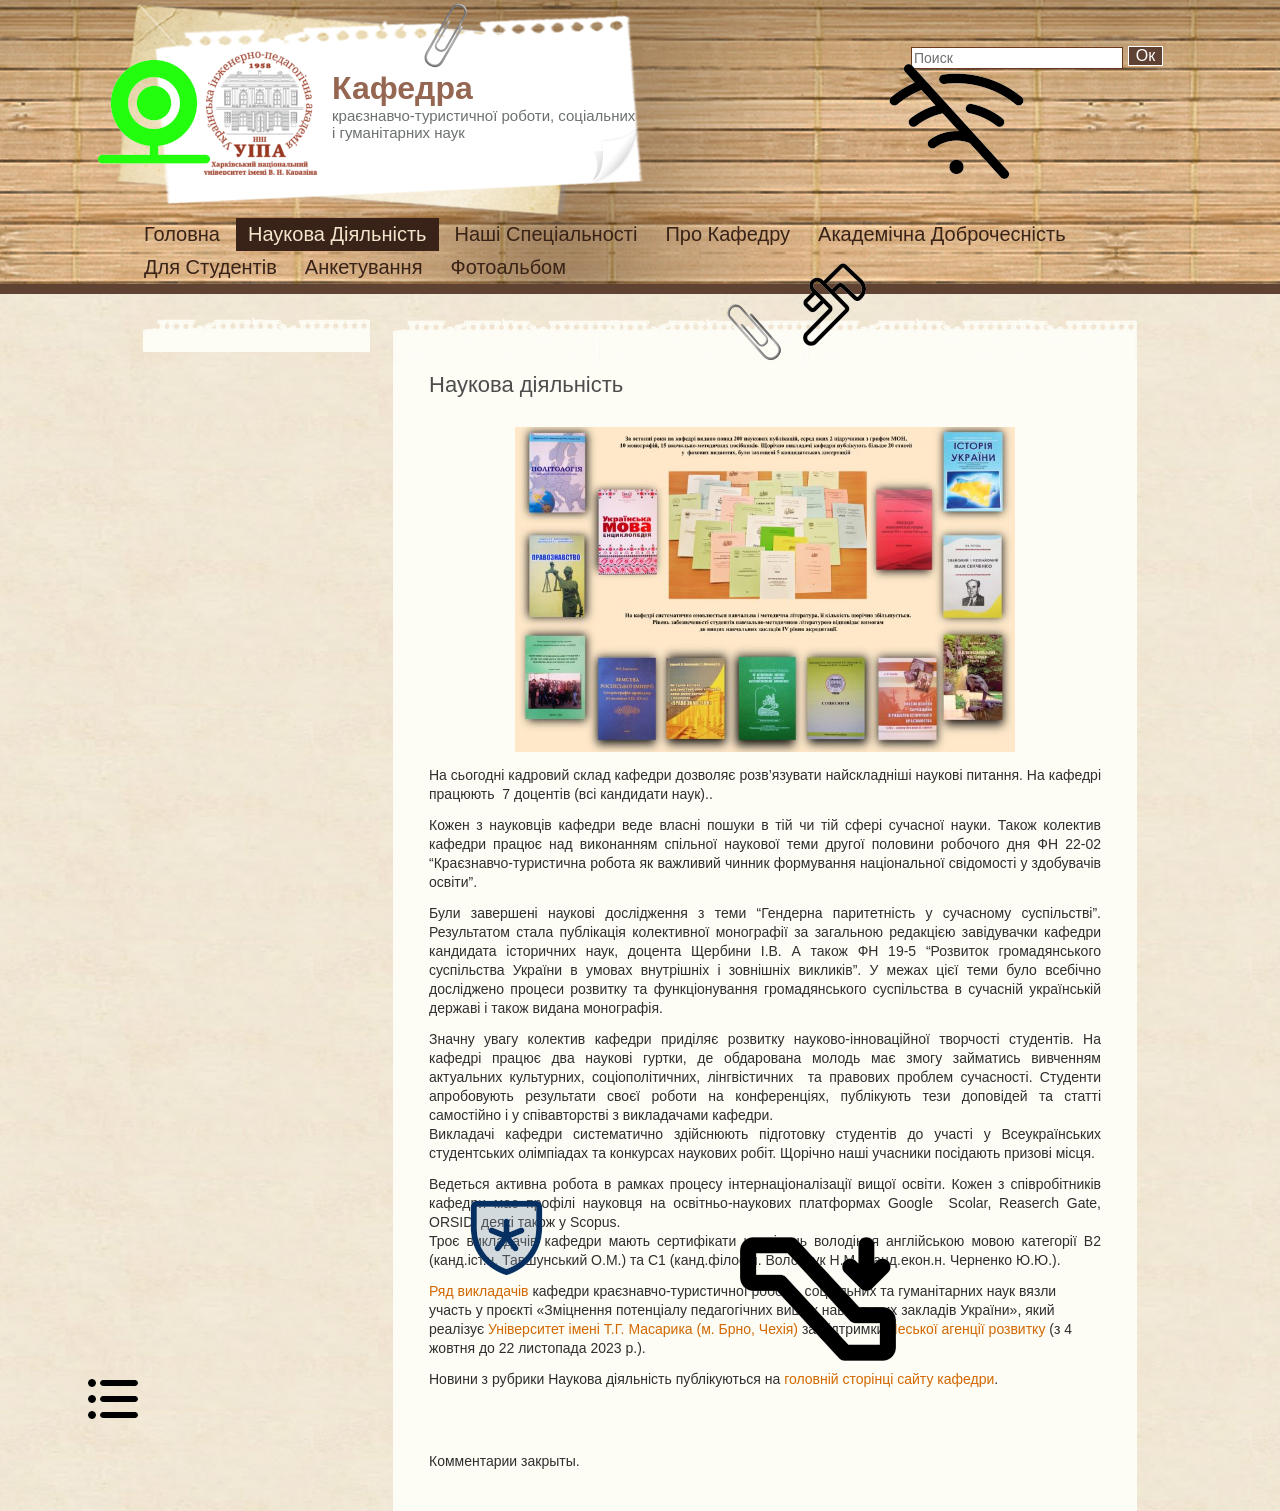 Image resolution: width=1280 pixels, height=1511 pixels. What do you see at coordinates (154, 116) in the screenshot?
I see `enable webcam or video camera` at bounding box center [154, 116].